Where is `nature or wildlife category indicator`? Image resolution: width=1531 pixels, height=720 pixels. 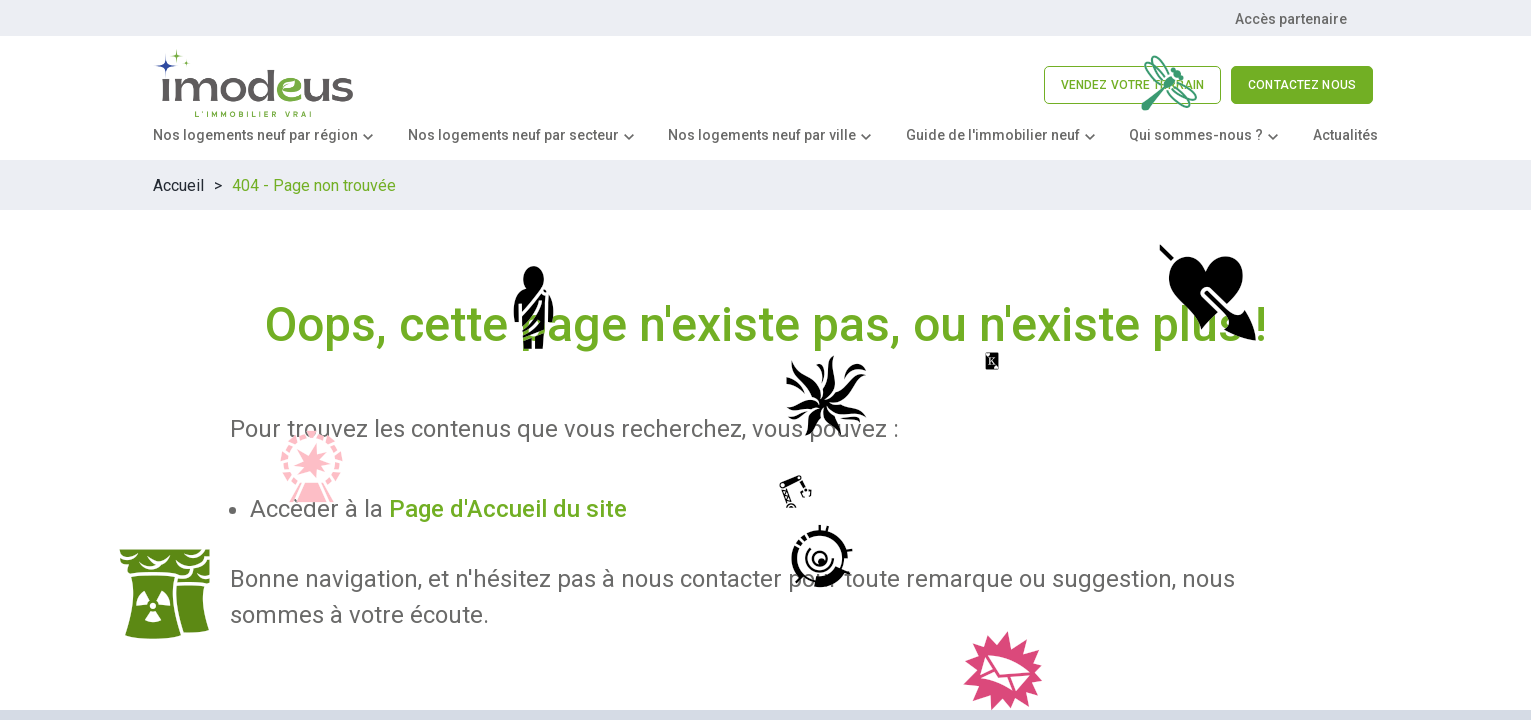 nature or wildlife category indicator is located at coordinates (1169, 83).